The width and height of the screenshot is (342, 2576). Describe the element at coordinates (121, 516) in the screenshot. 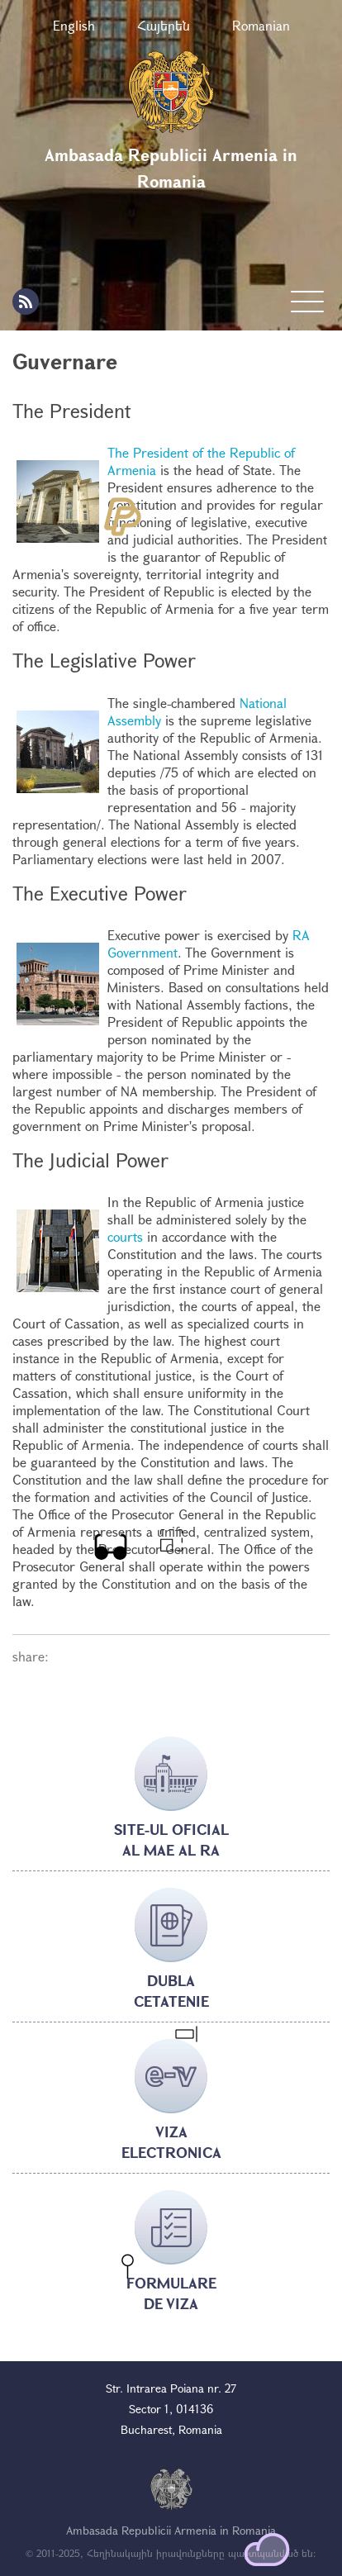

I see `pay with PayPal` at that location.